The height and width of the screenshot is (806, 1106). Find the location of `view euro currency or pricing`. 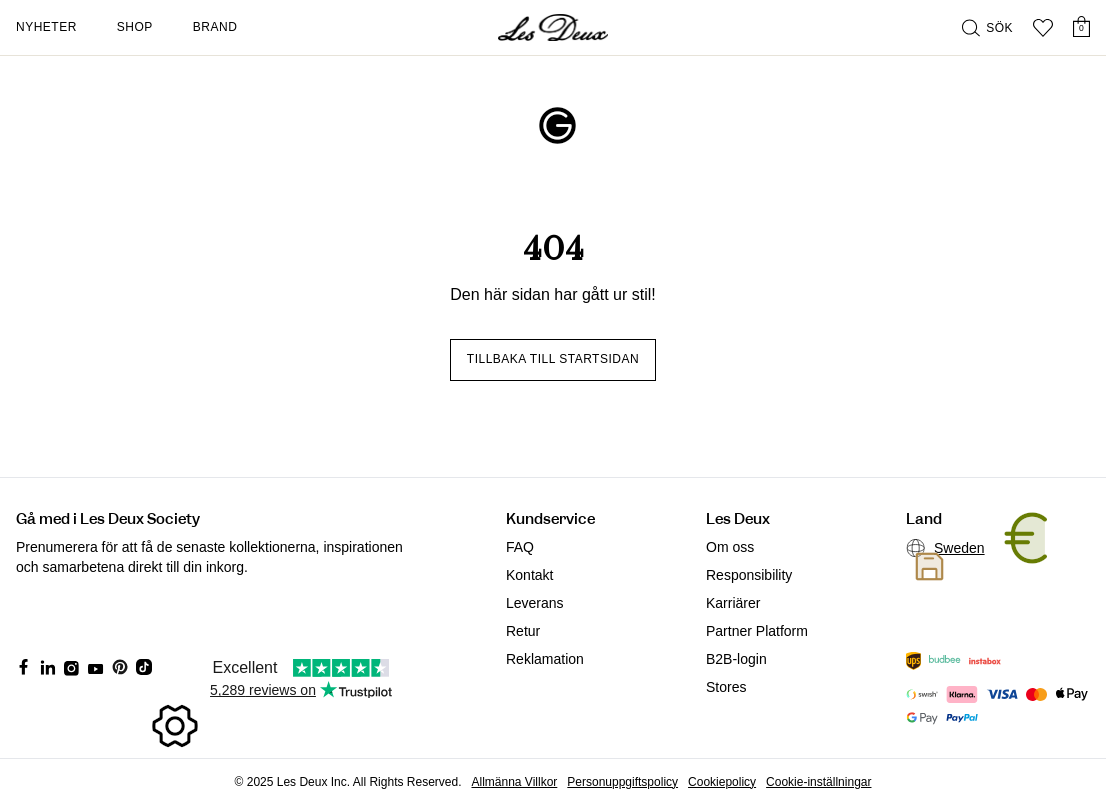

view euro currency or pricing is located at coordinates (1030, 538).